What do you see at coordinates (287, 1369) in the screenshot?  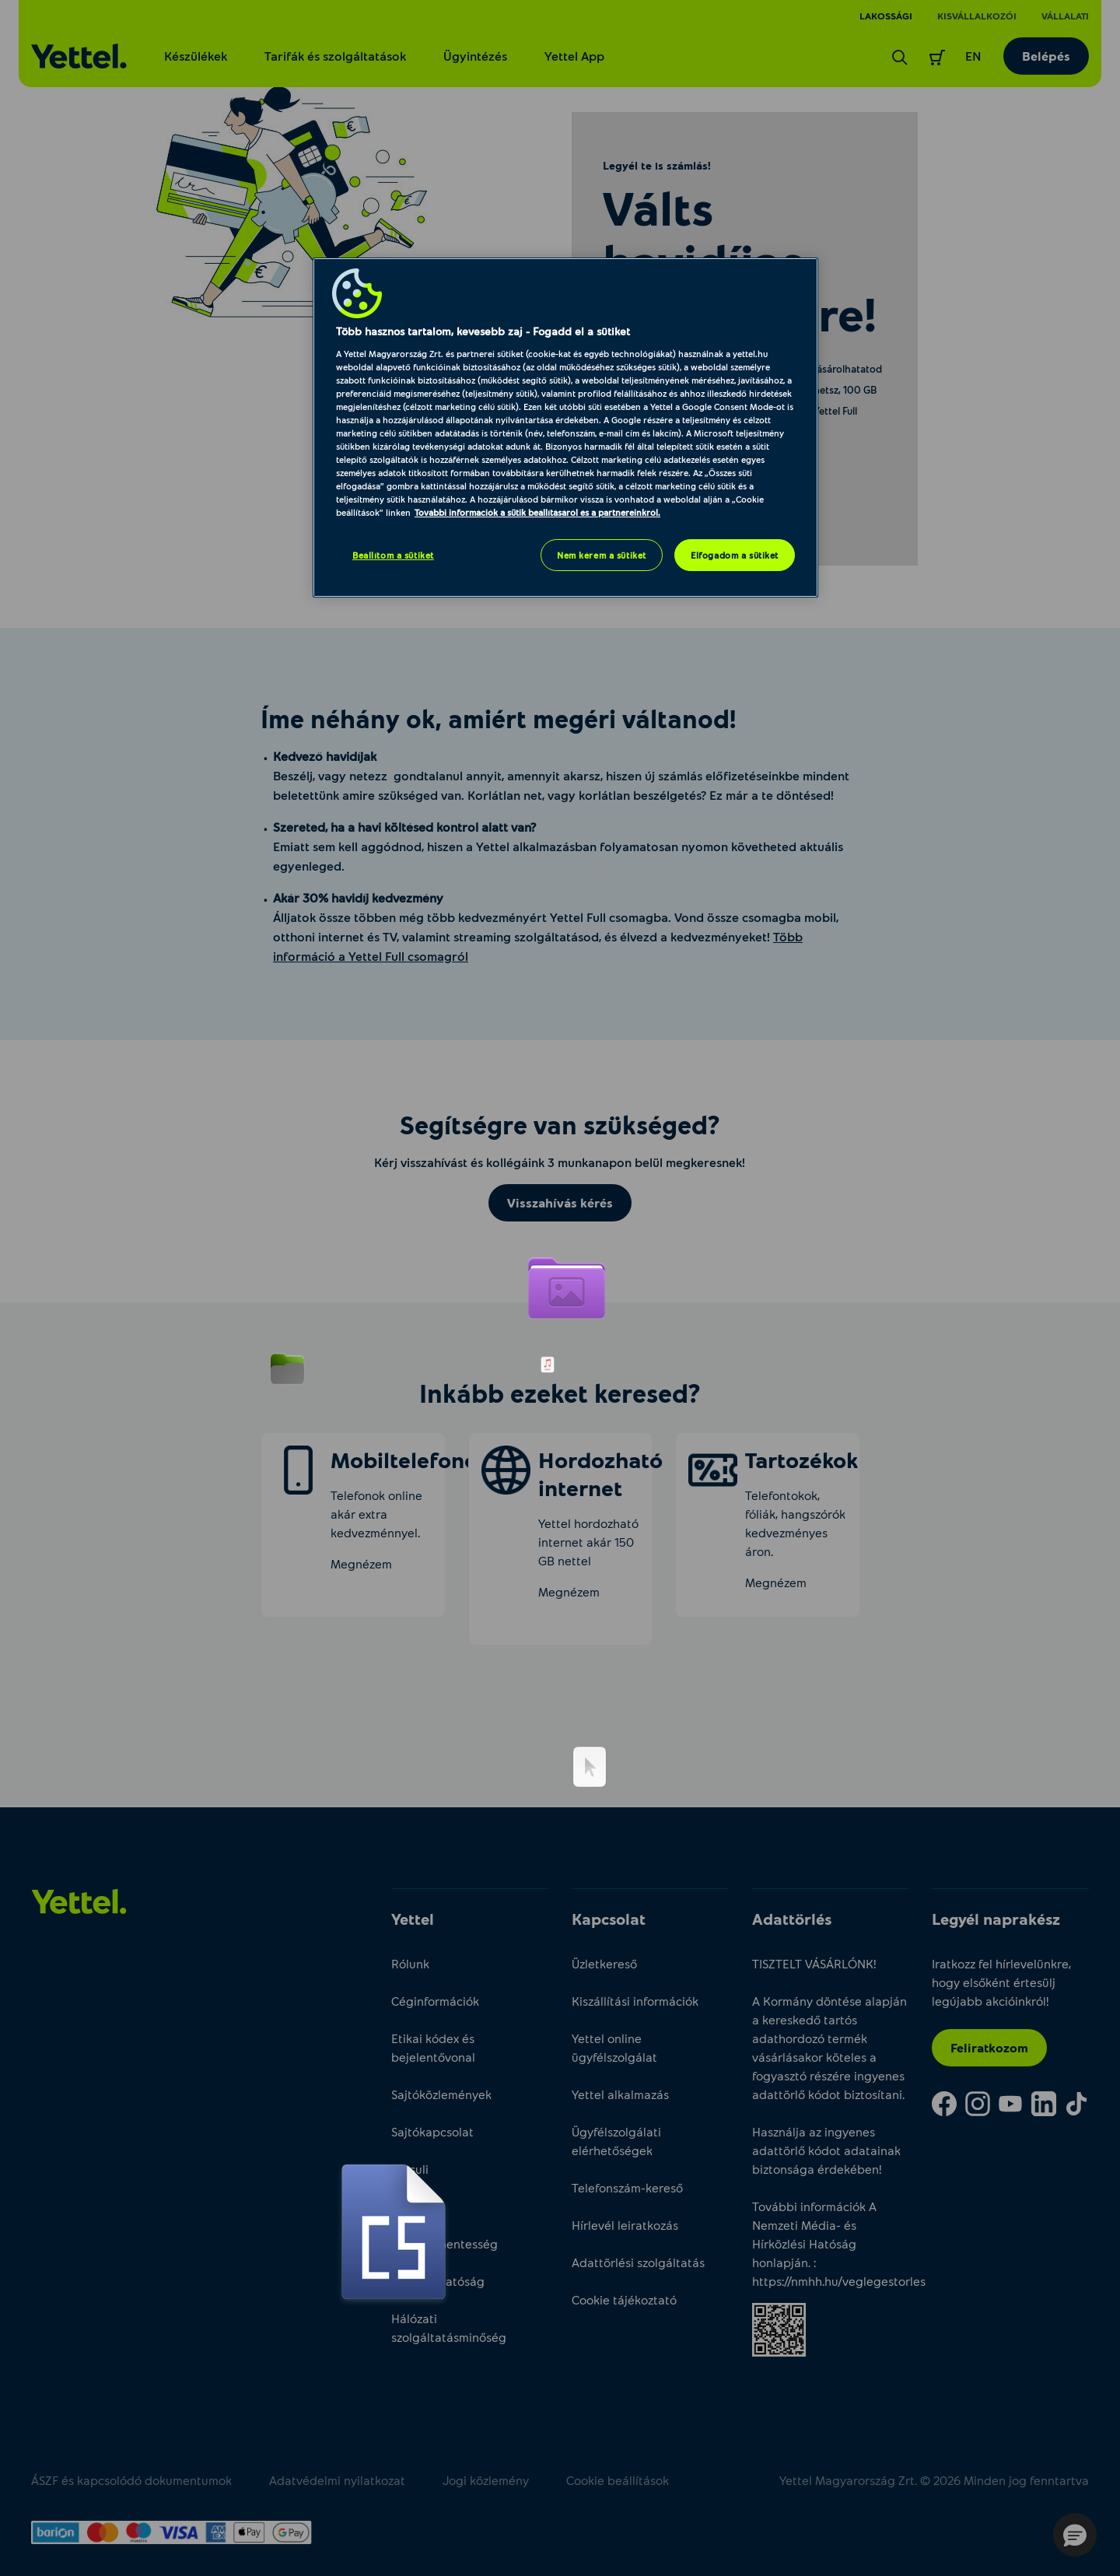 I see `folder ready to accept dragged files` at bounding box center [287, 1369].